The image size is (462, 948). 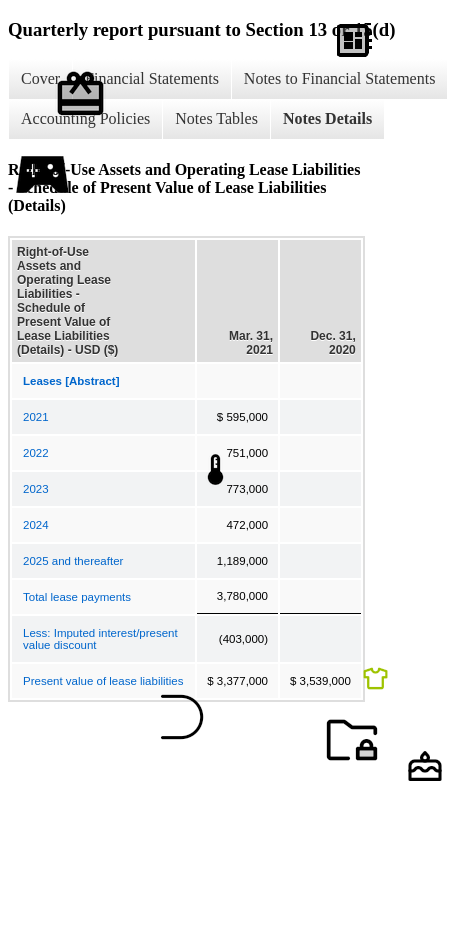 What do you see at coordinates (352, 739) in the screenshot?
I see `access a password-protected folder` at bounding box center [352, 739].